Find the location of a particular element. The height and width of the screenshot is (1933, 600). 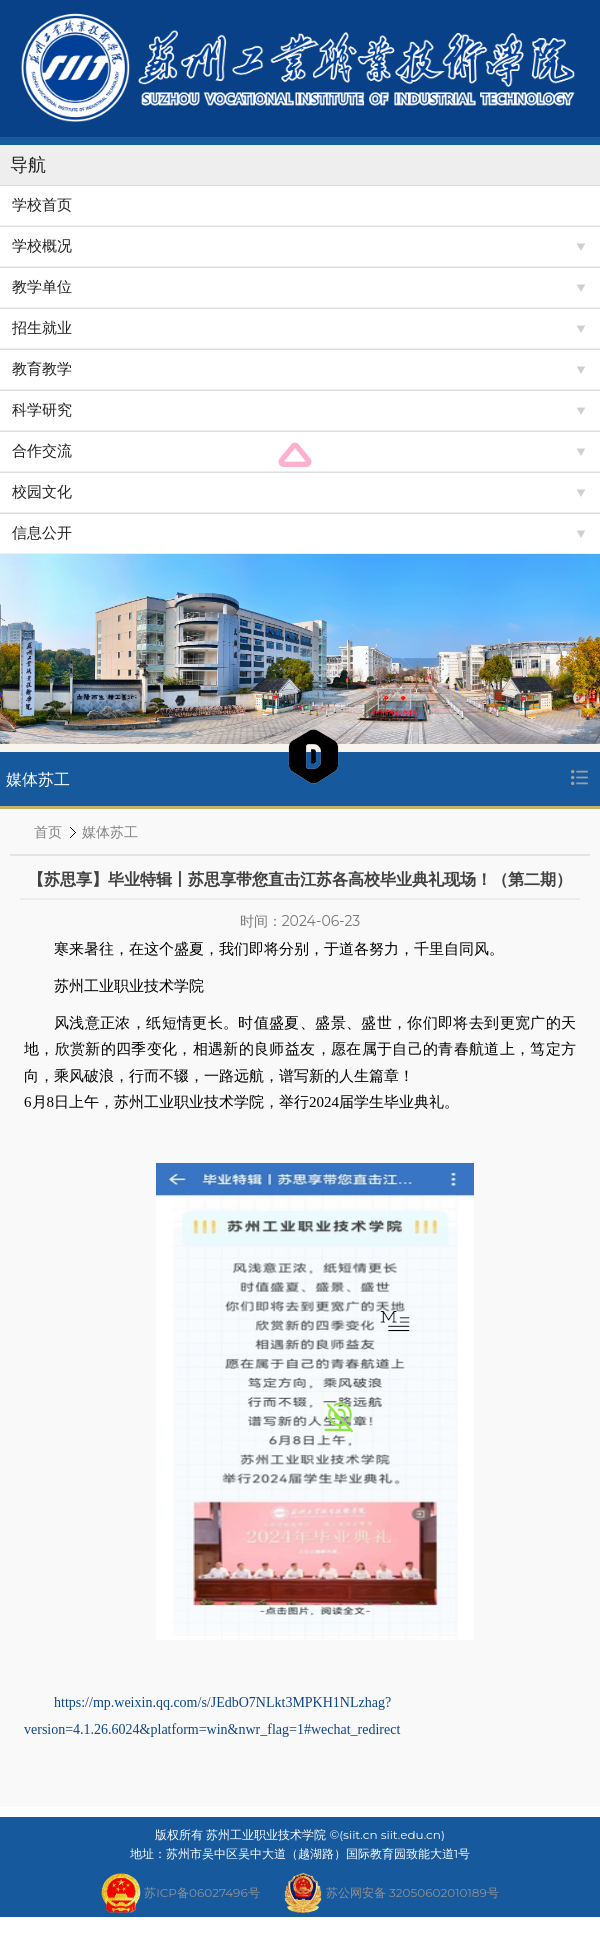

webcam is disabled or turned off is located at coordinates (340, 1418).